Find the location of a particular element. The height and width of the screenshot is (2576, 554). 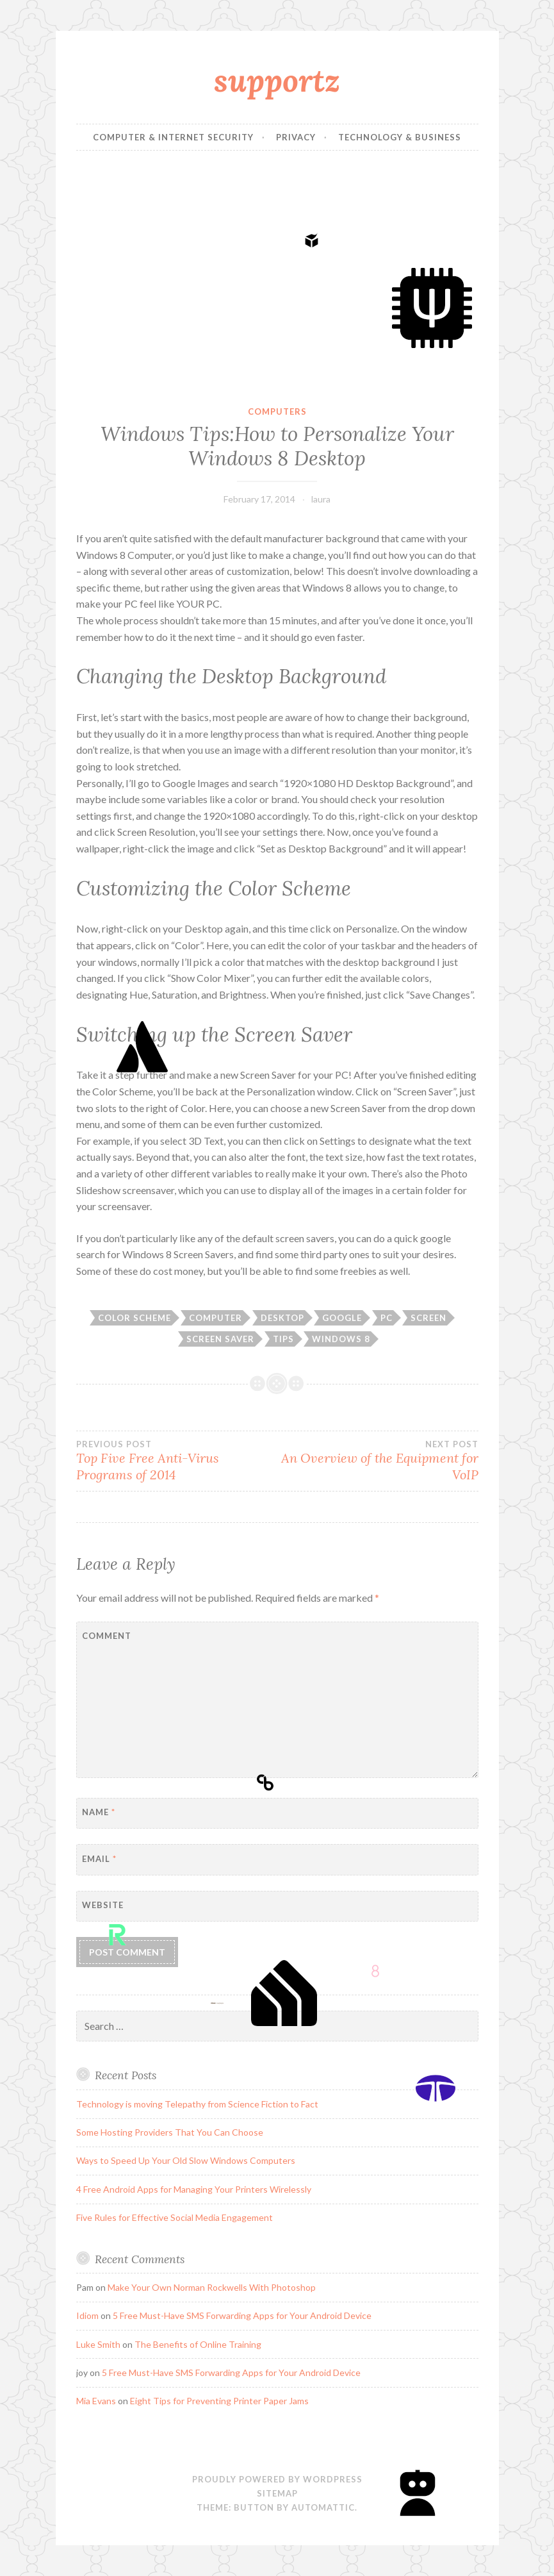

QMK firmware project logo is located at coordinates (432, 308).